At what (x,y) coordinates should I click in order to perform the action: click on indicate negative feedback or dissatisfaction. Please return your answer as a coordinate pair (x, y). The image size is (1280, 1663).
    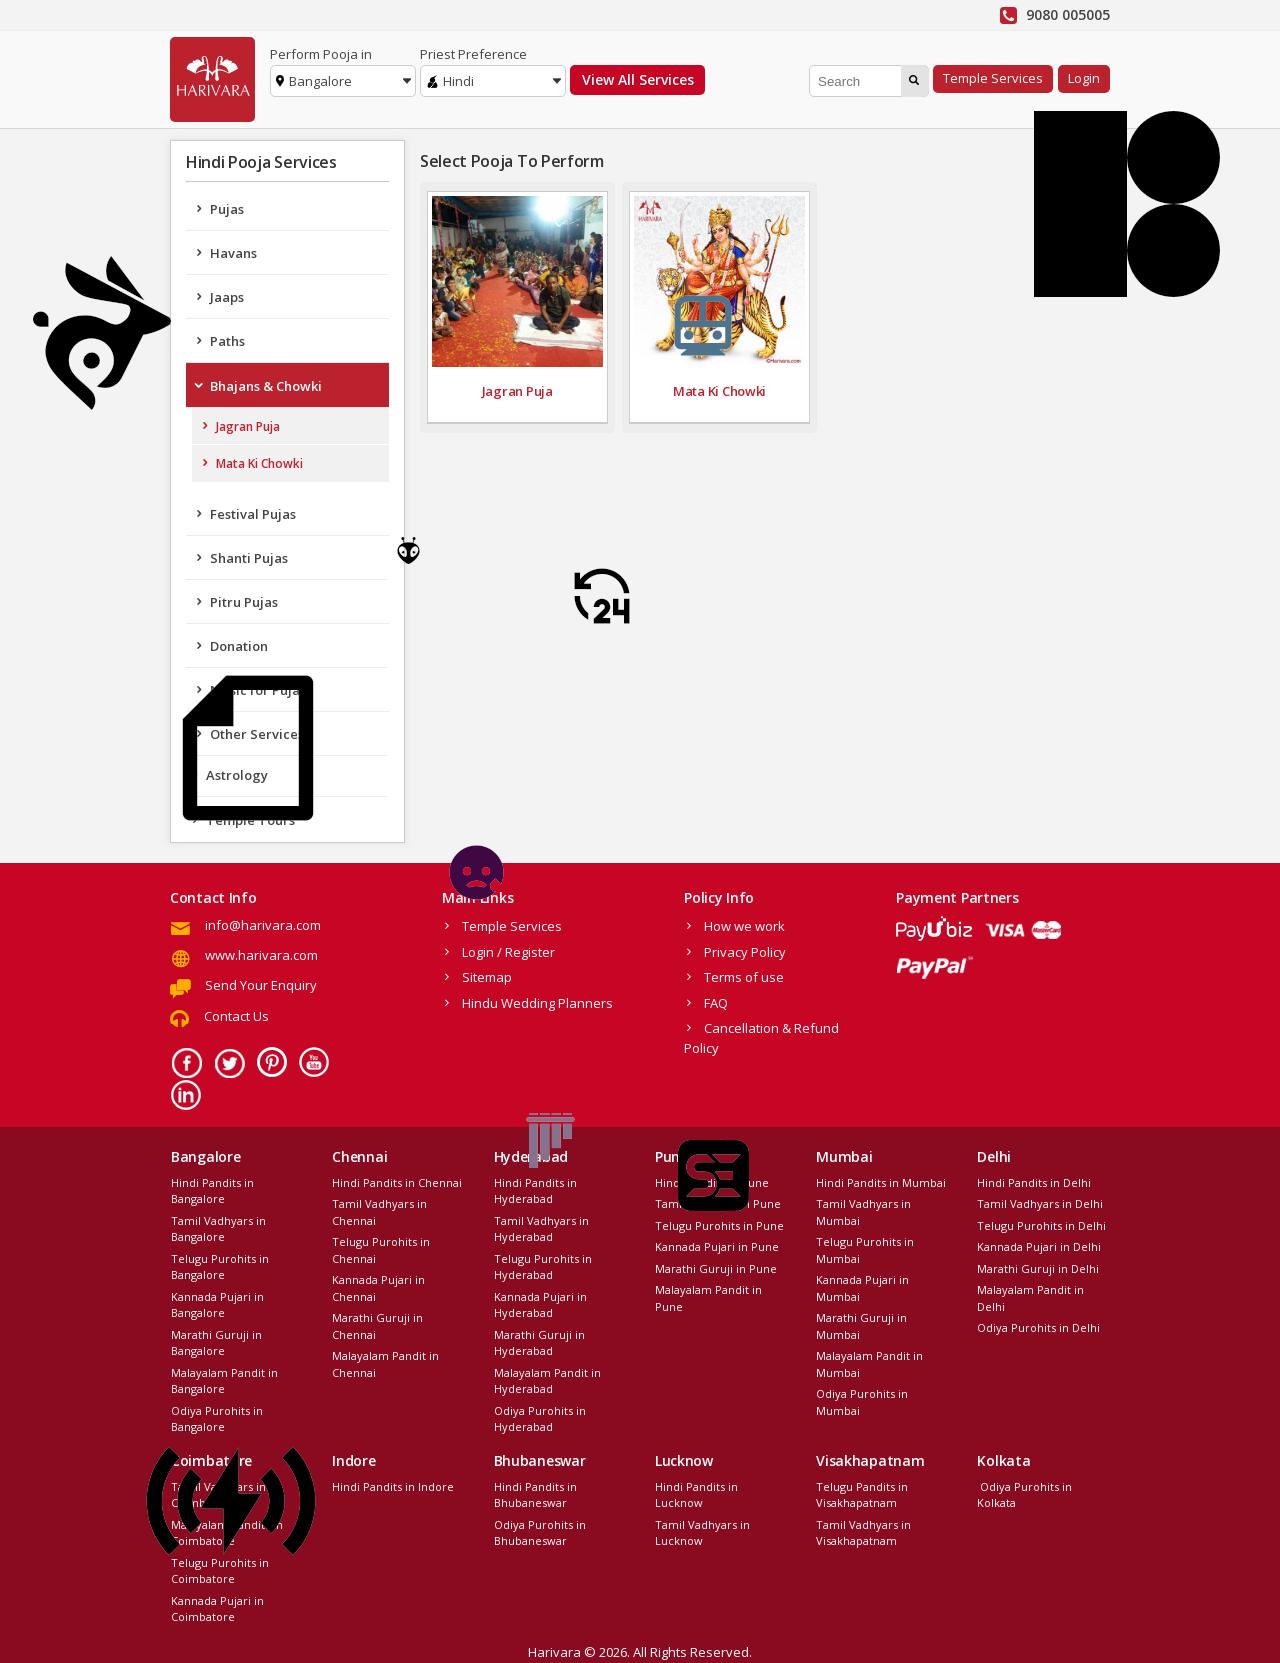
    Looking at the image, I should click on (476, 872).